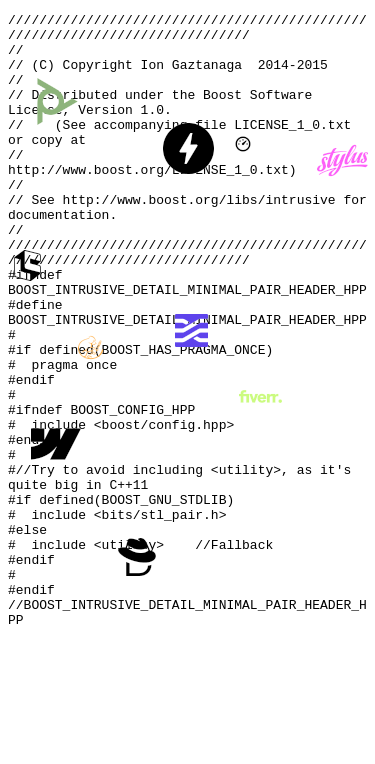 The width and height of the screenshot is (375, 764). I want to click on visit the CodeMirror website or documentation, so click(90, 347).